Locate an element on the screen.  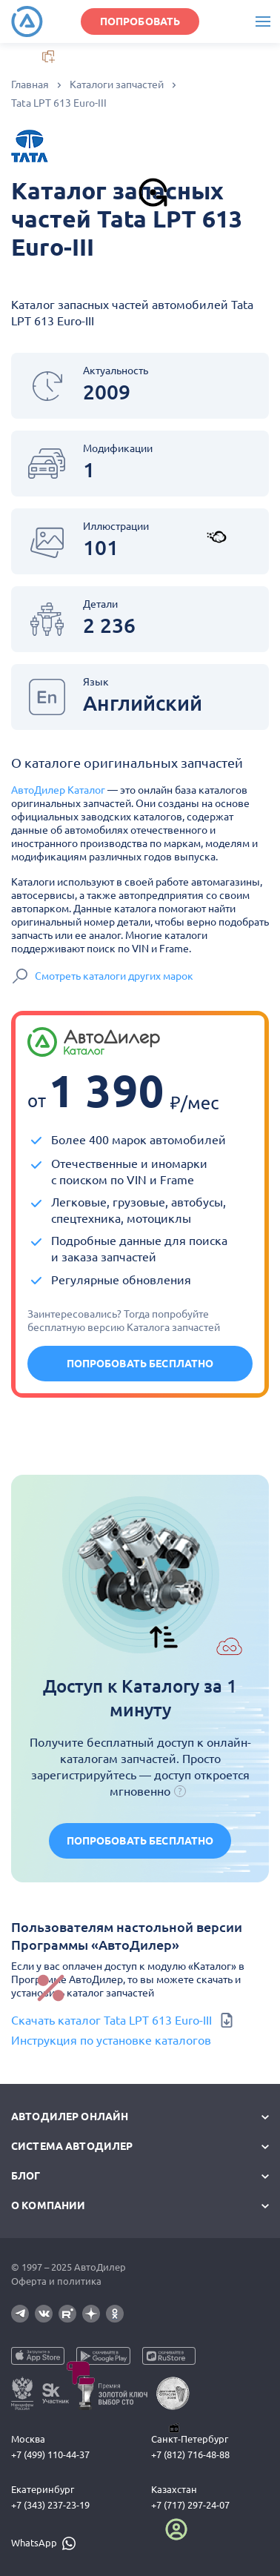
open jsfiddle code editor is located at coordinates (229, 1646).